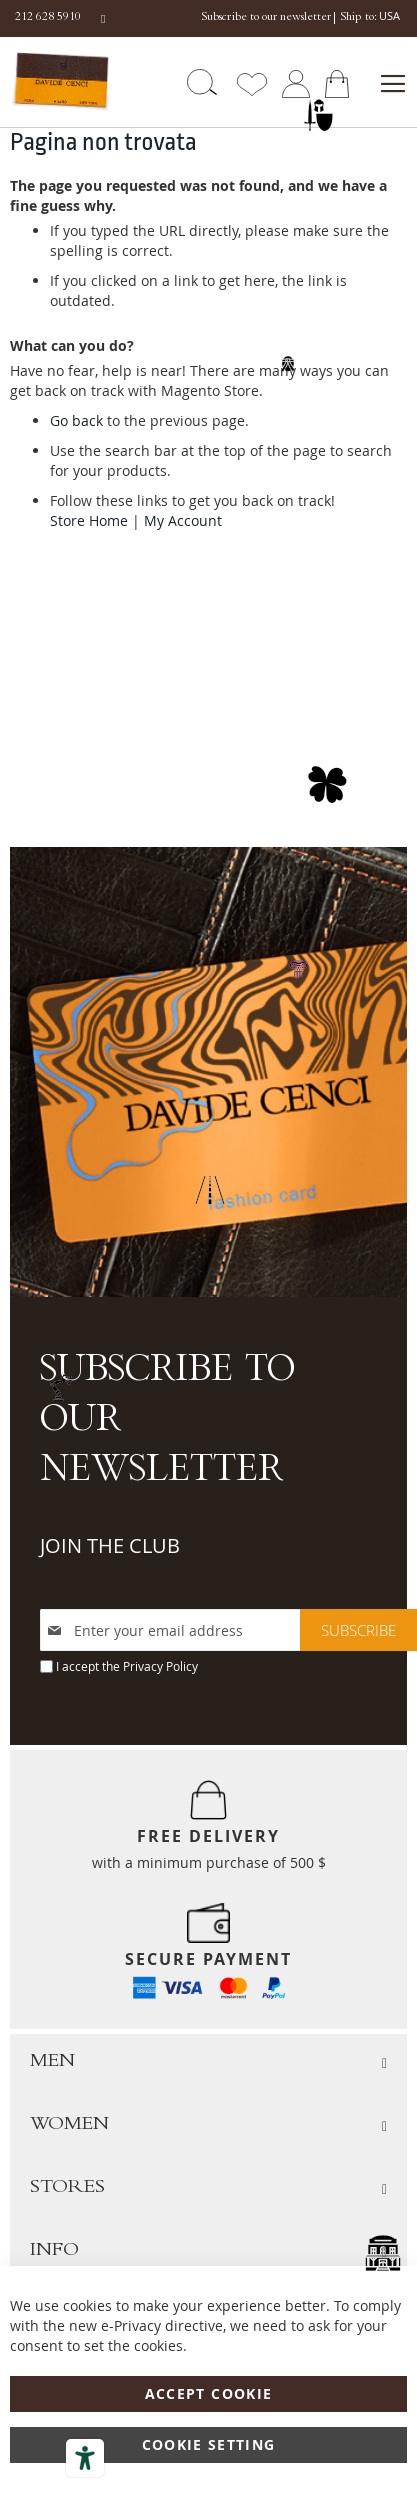 Image resolution: width=417 pixels, height=2493 pixels. I want to click on view directions or navigation options, so click(210, 1190).